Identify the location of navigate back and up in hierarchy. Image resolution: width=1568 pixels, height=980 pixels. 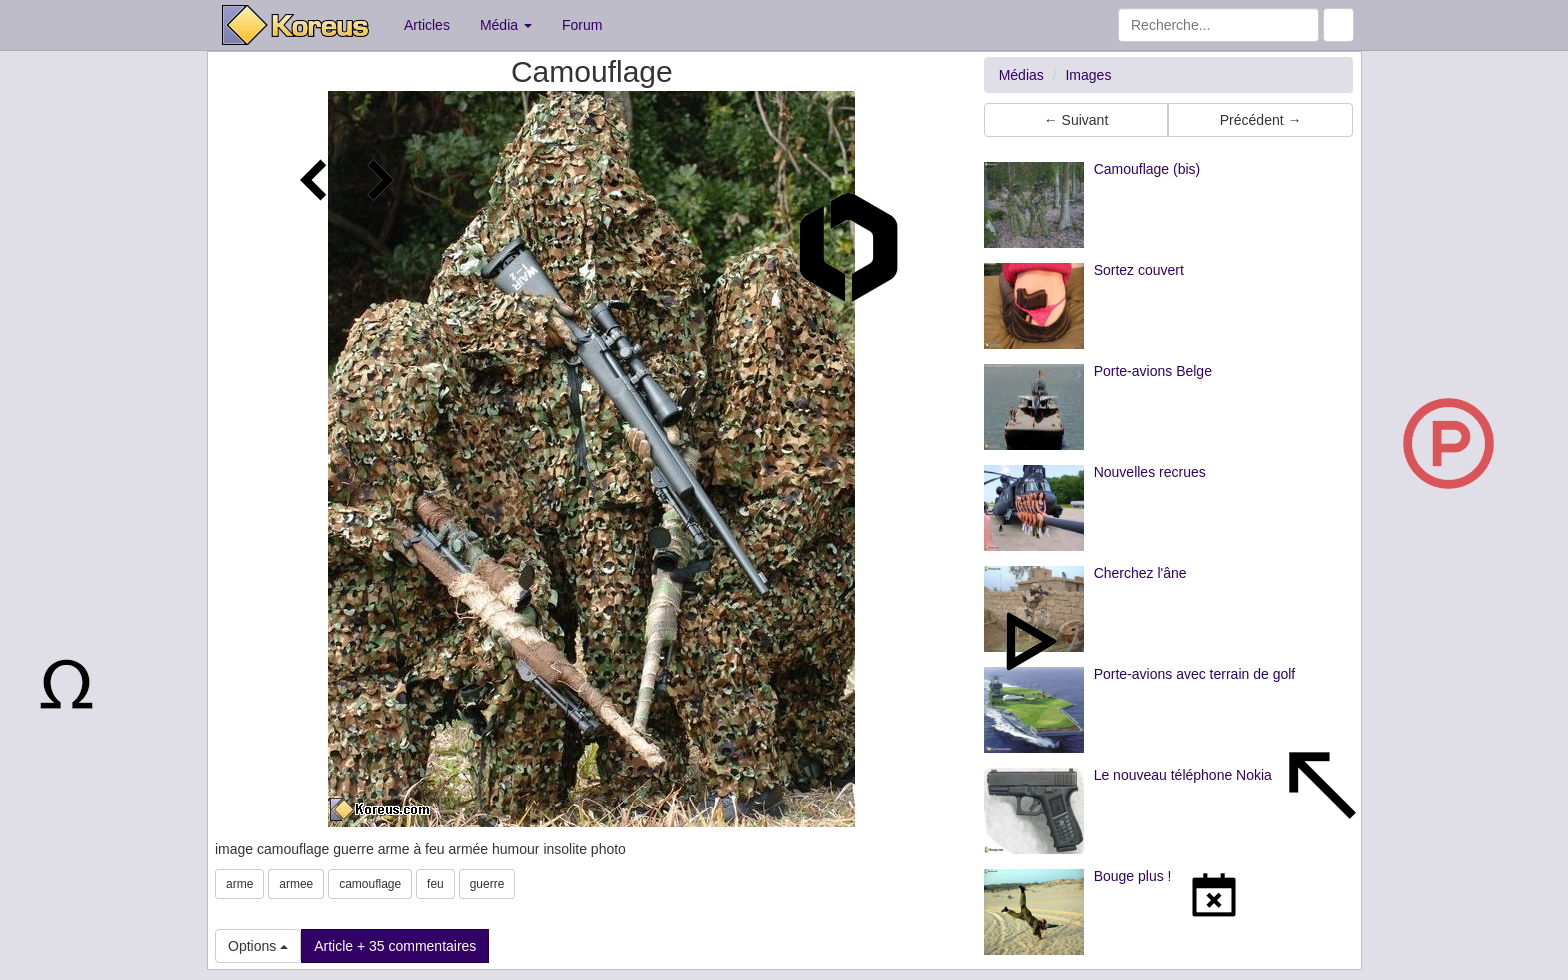
(1321, 784).